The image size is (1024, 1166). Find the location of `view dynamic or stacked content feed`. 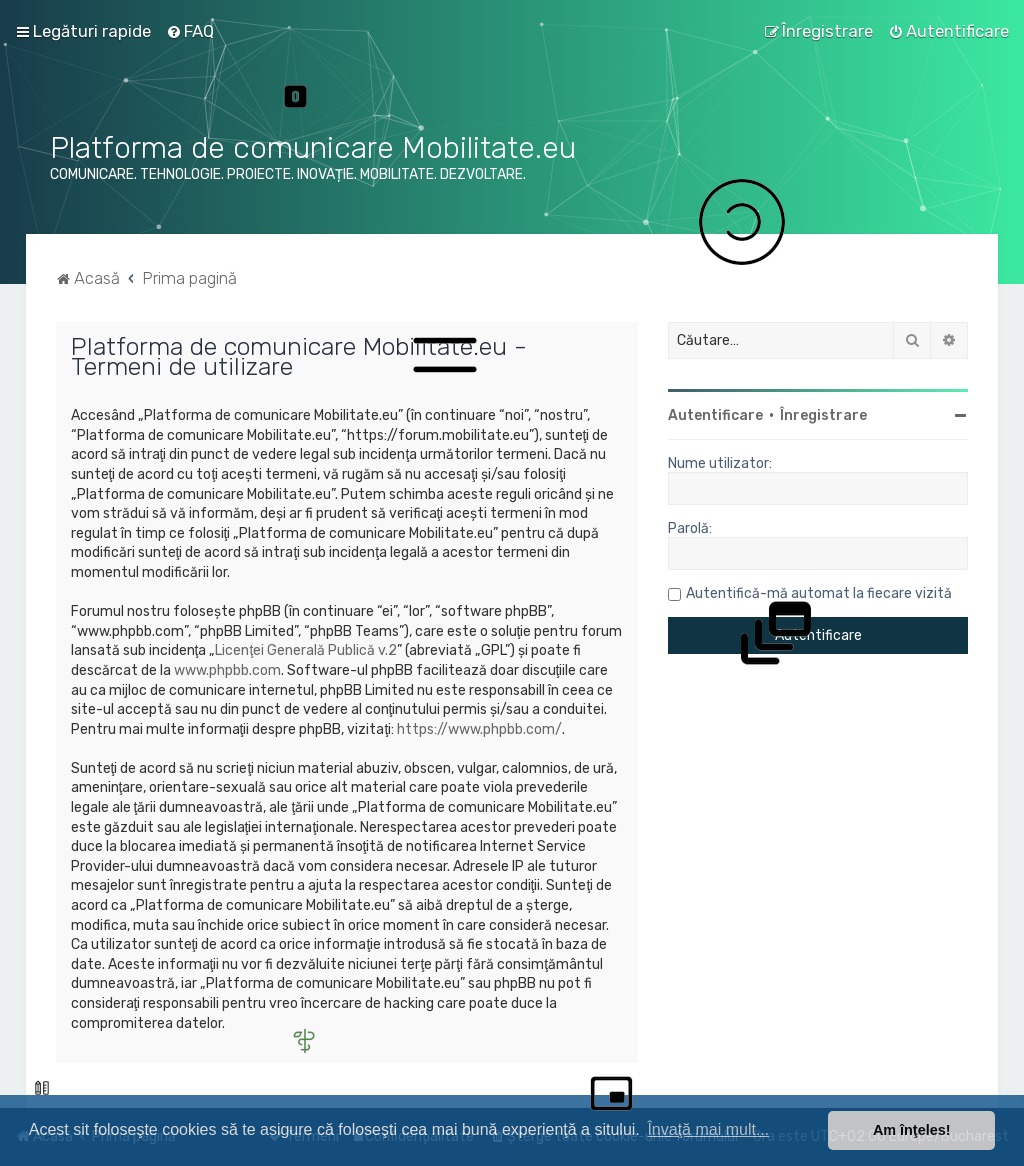

view dynamic or stacked content feed is located at coordinates (776, 633).